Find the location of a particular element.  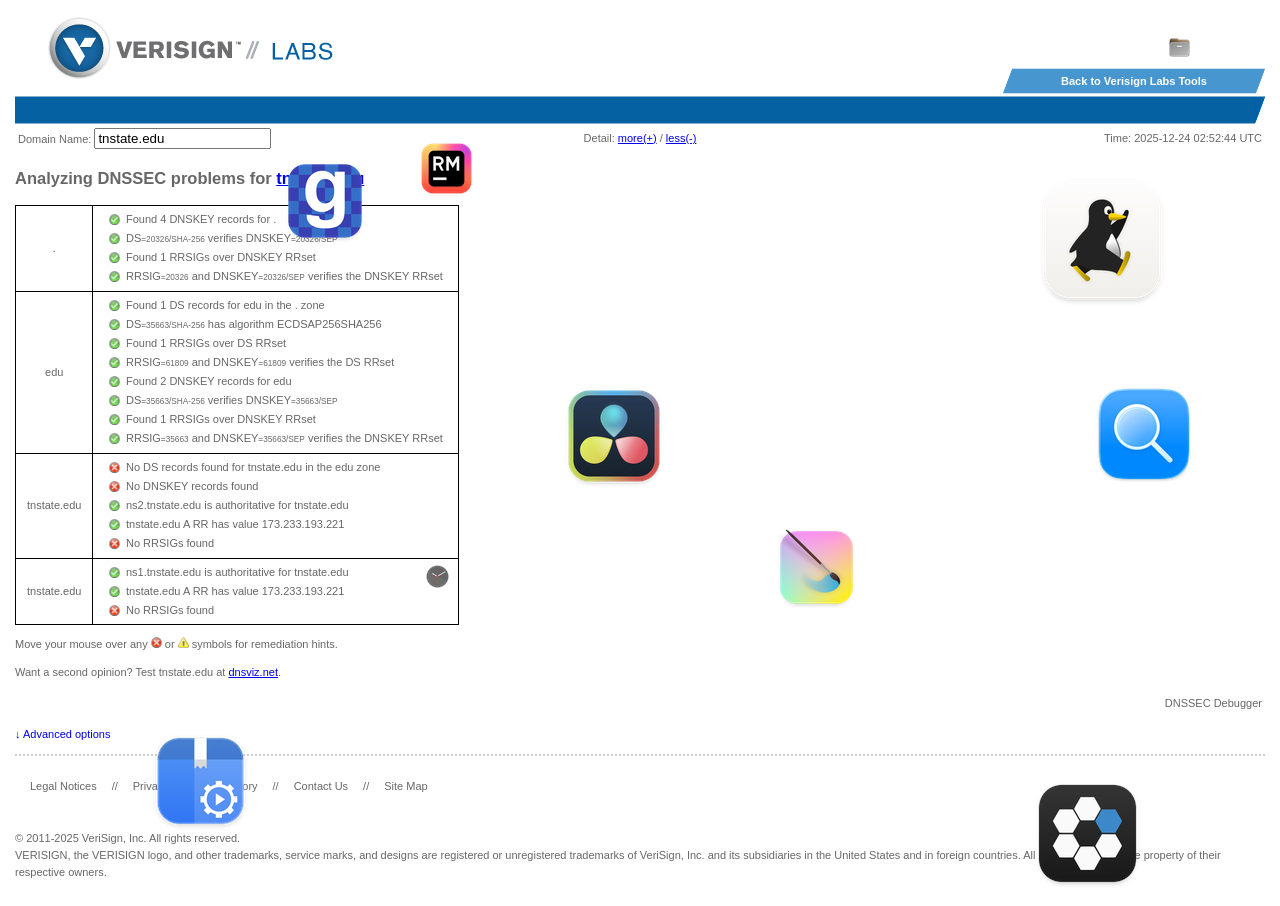

open RubyMine IDE is located at coordinates (446, 168).